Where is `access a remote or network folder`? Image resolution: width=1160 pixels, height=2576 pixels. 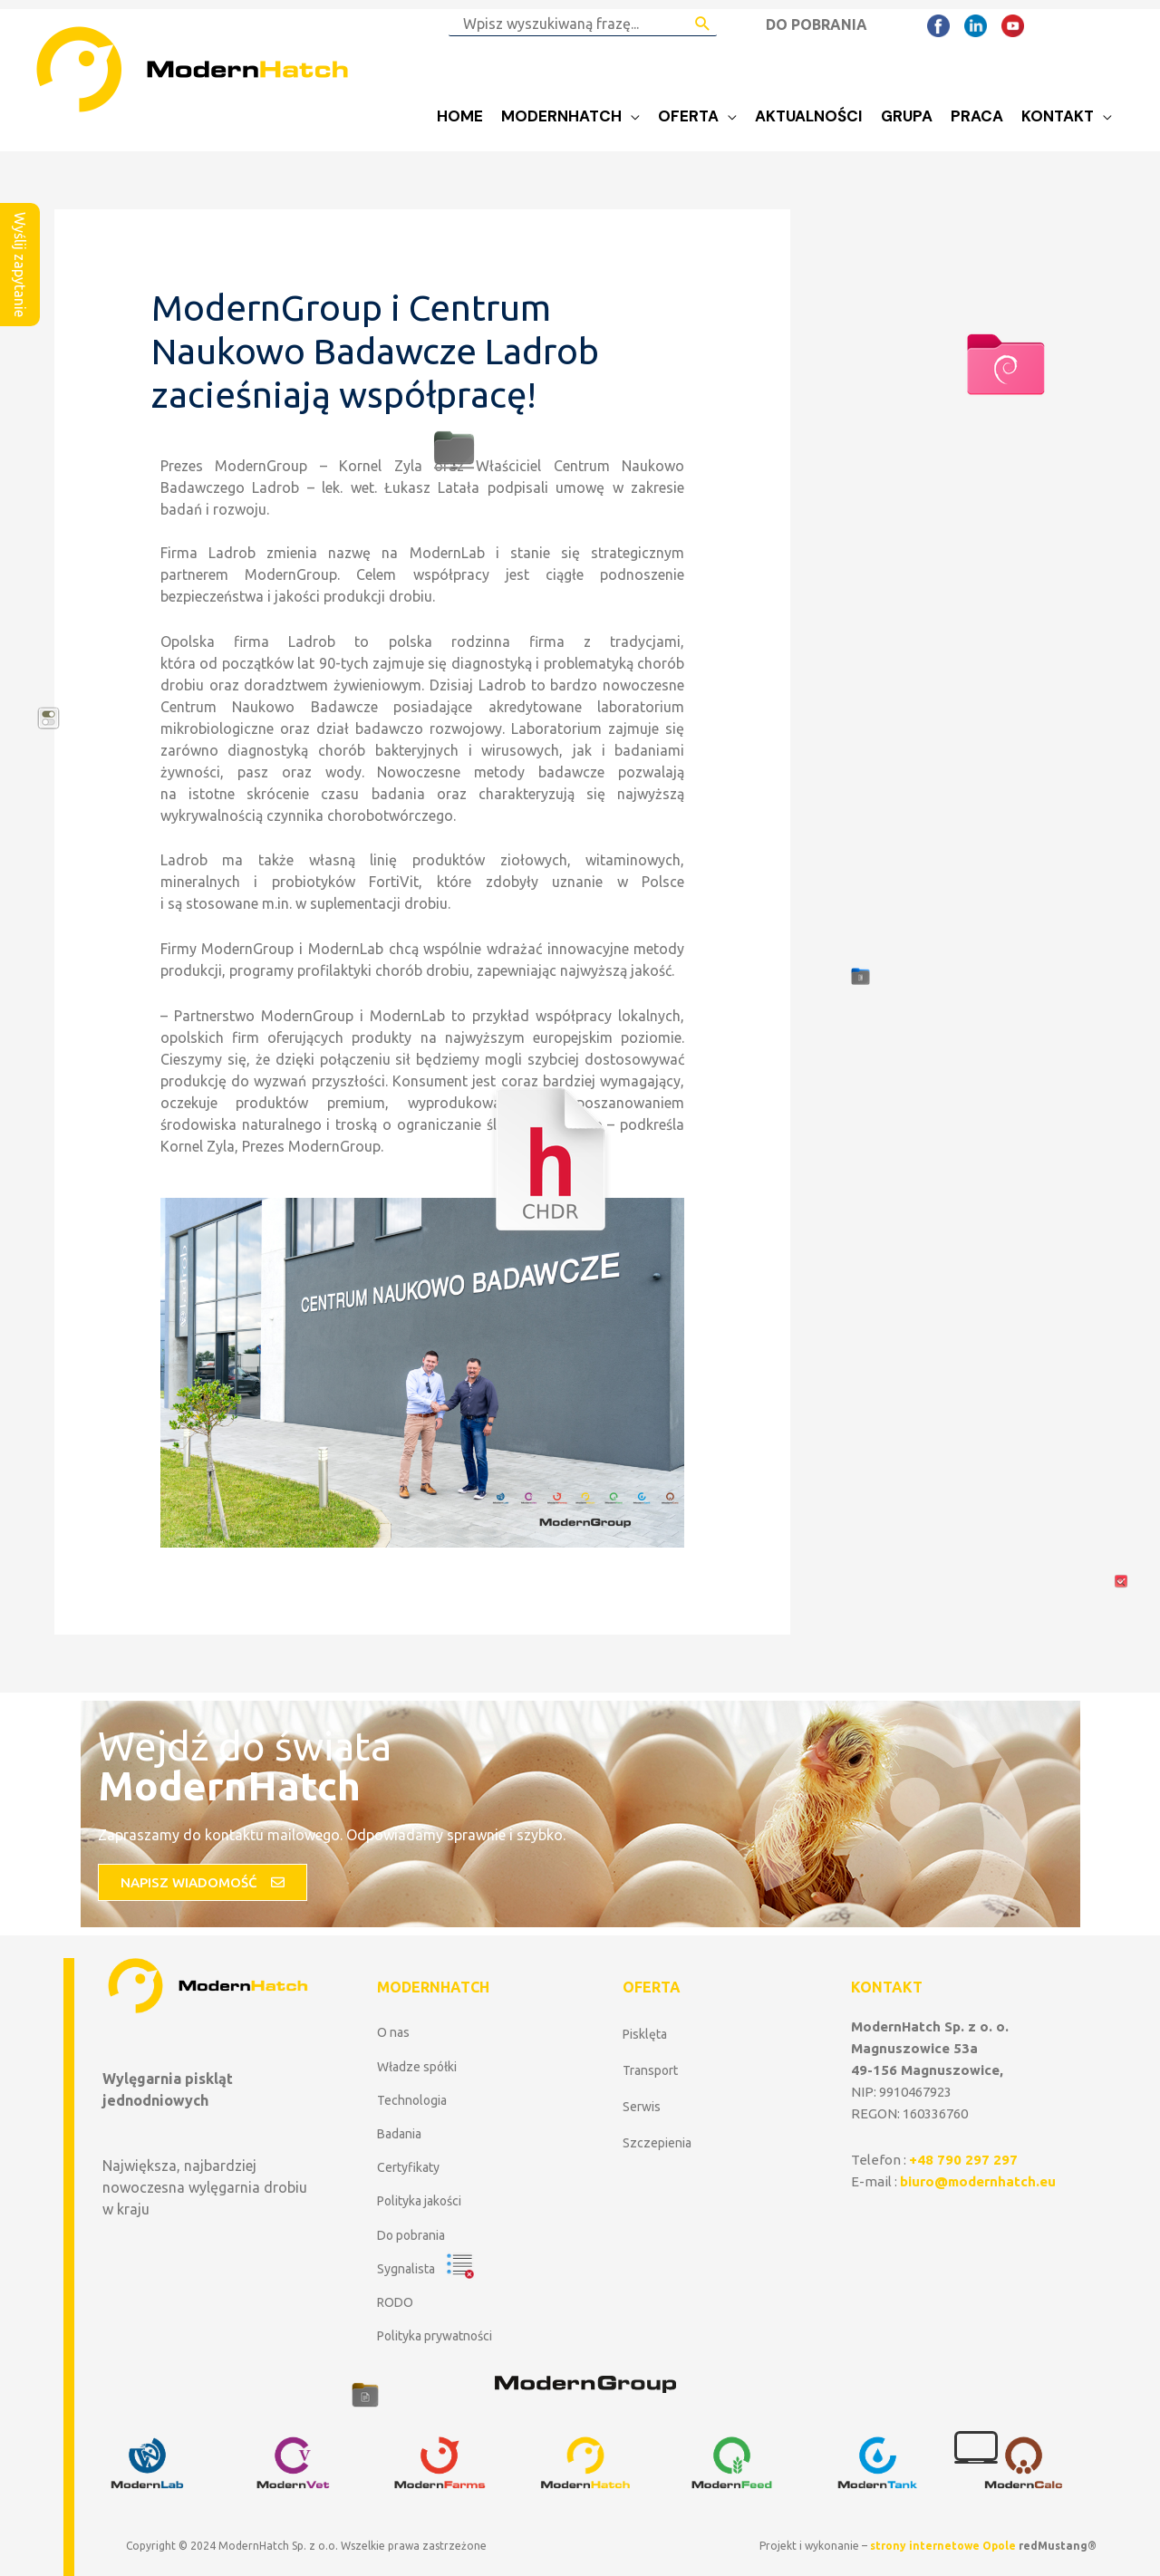
access a remote or network folder is located at coordinates (454, 449).